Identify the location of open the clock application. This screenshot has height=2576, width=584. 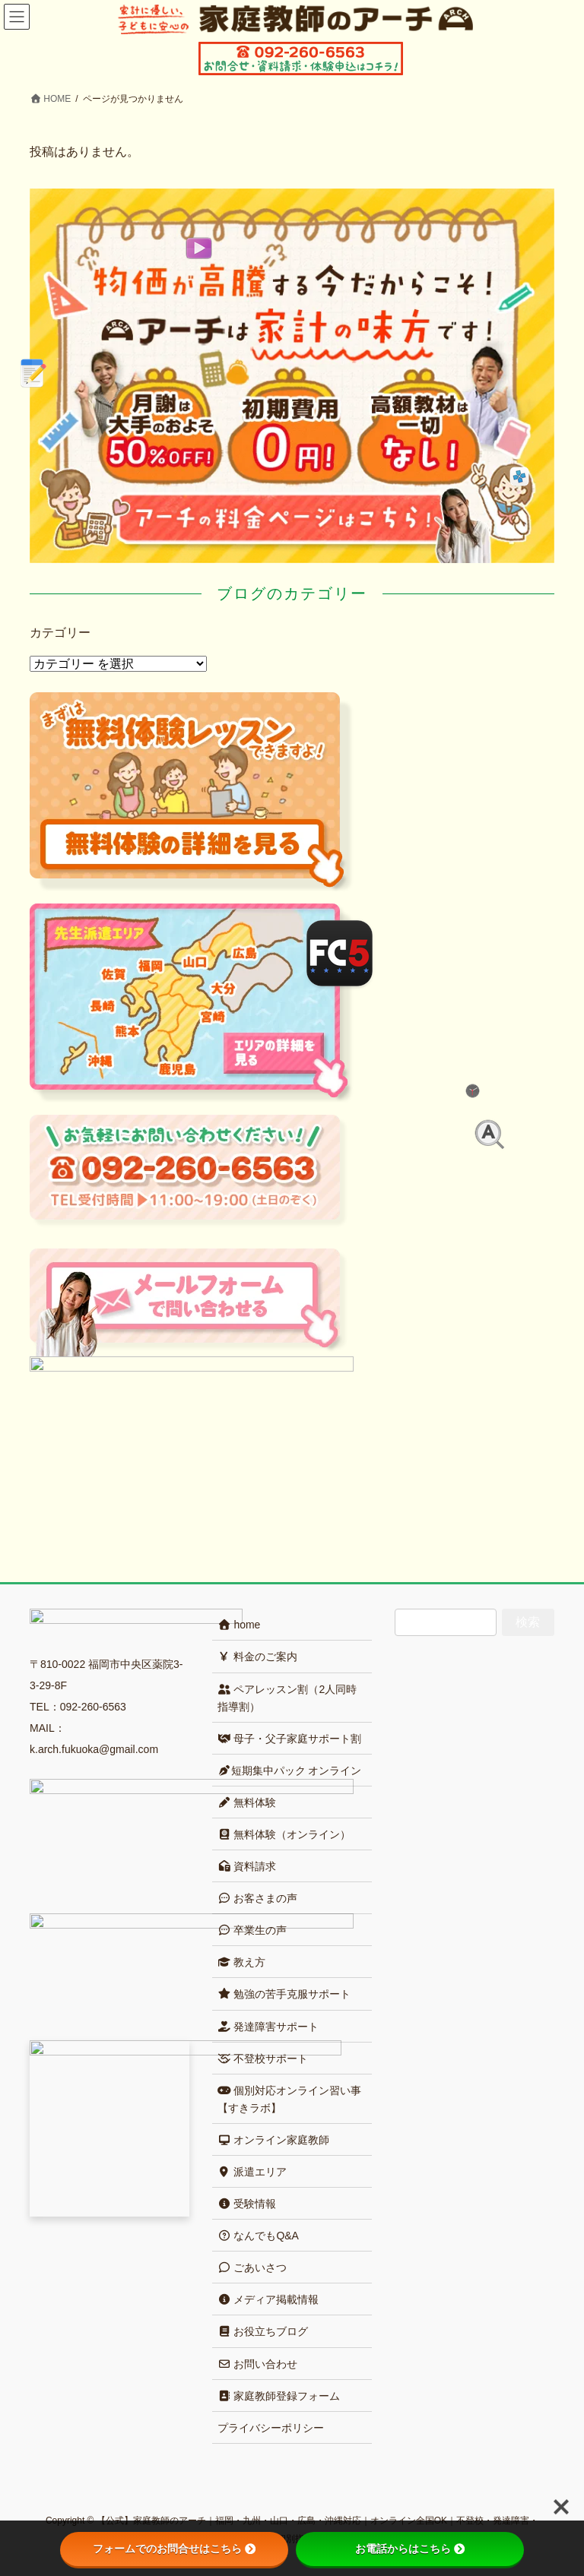
(472, 1090).